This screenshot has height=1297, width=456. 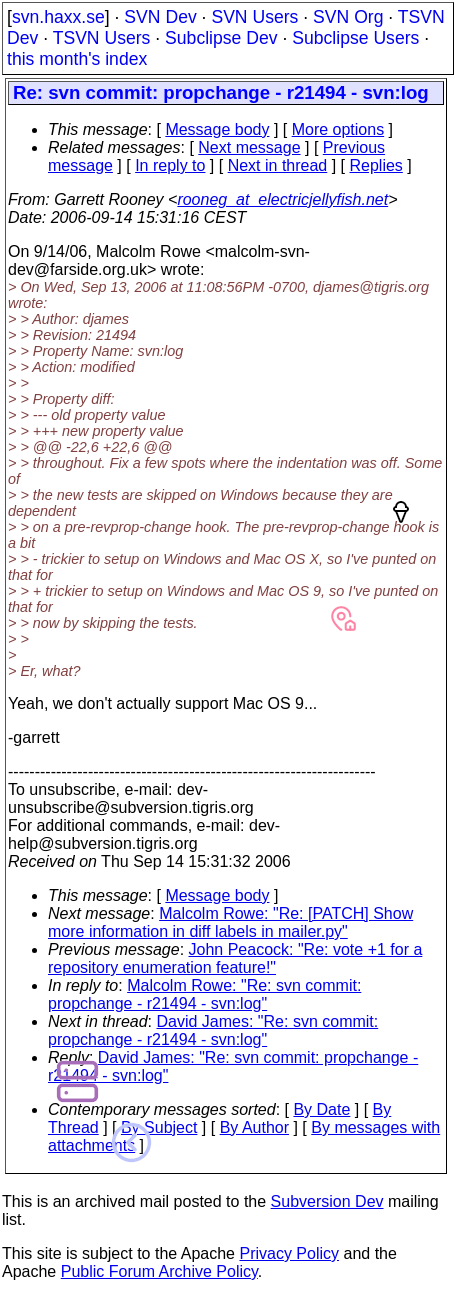 What do you see at coordinates (77, 1081) in the screenshot?
I see `access server settings or management` at bounding box center [77, 1081].